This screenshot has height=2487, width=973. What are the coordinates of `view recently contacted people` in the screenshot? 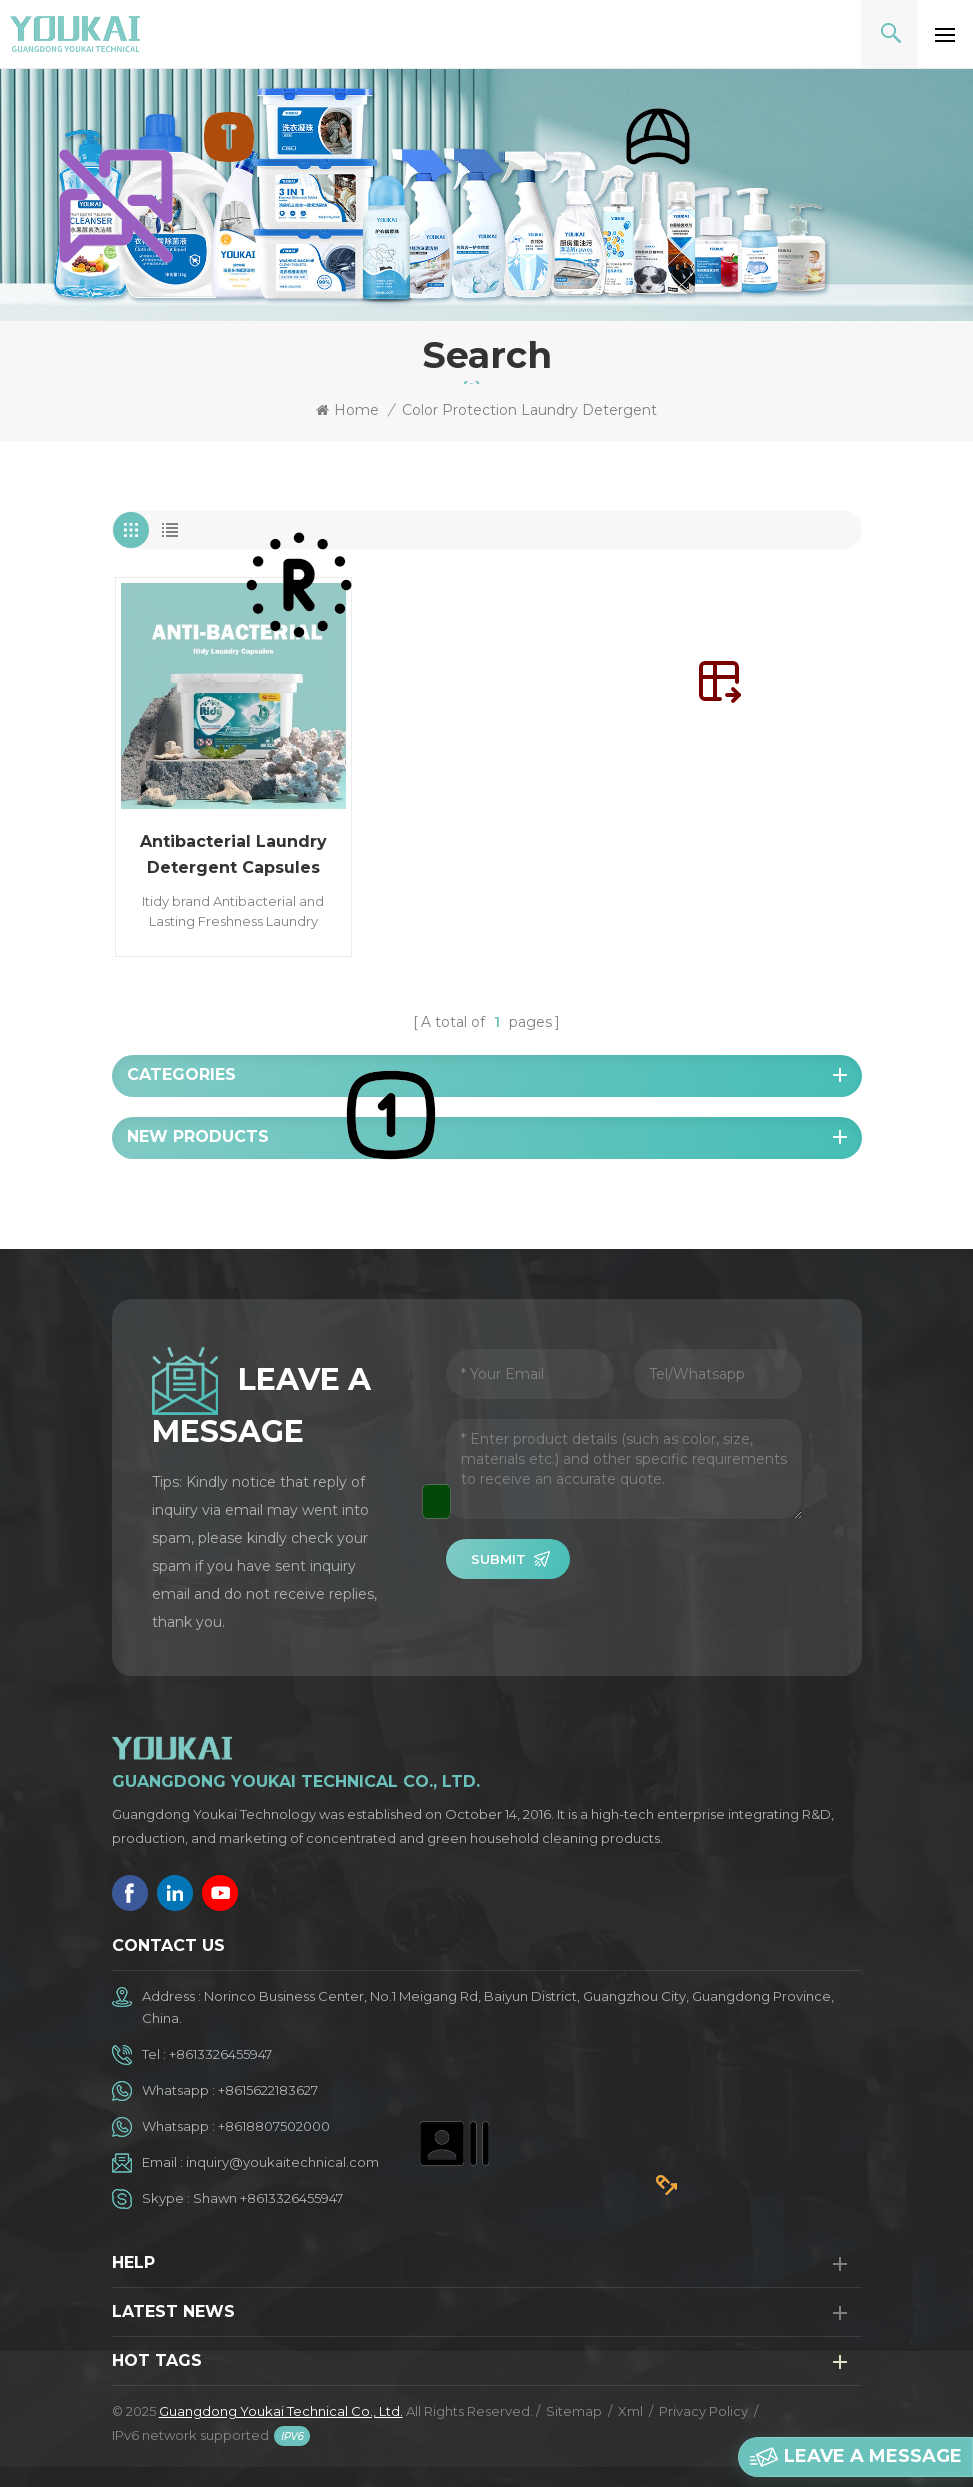 It's located at (454, 2143).